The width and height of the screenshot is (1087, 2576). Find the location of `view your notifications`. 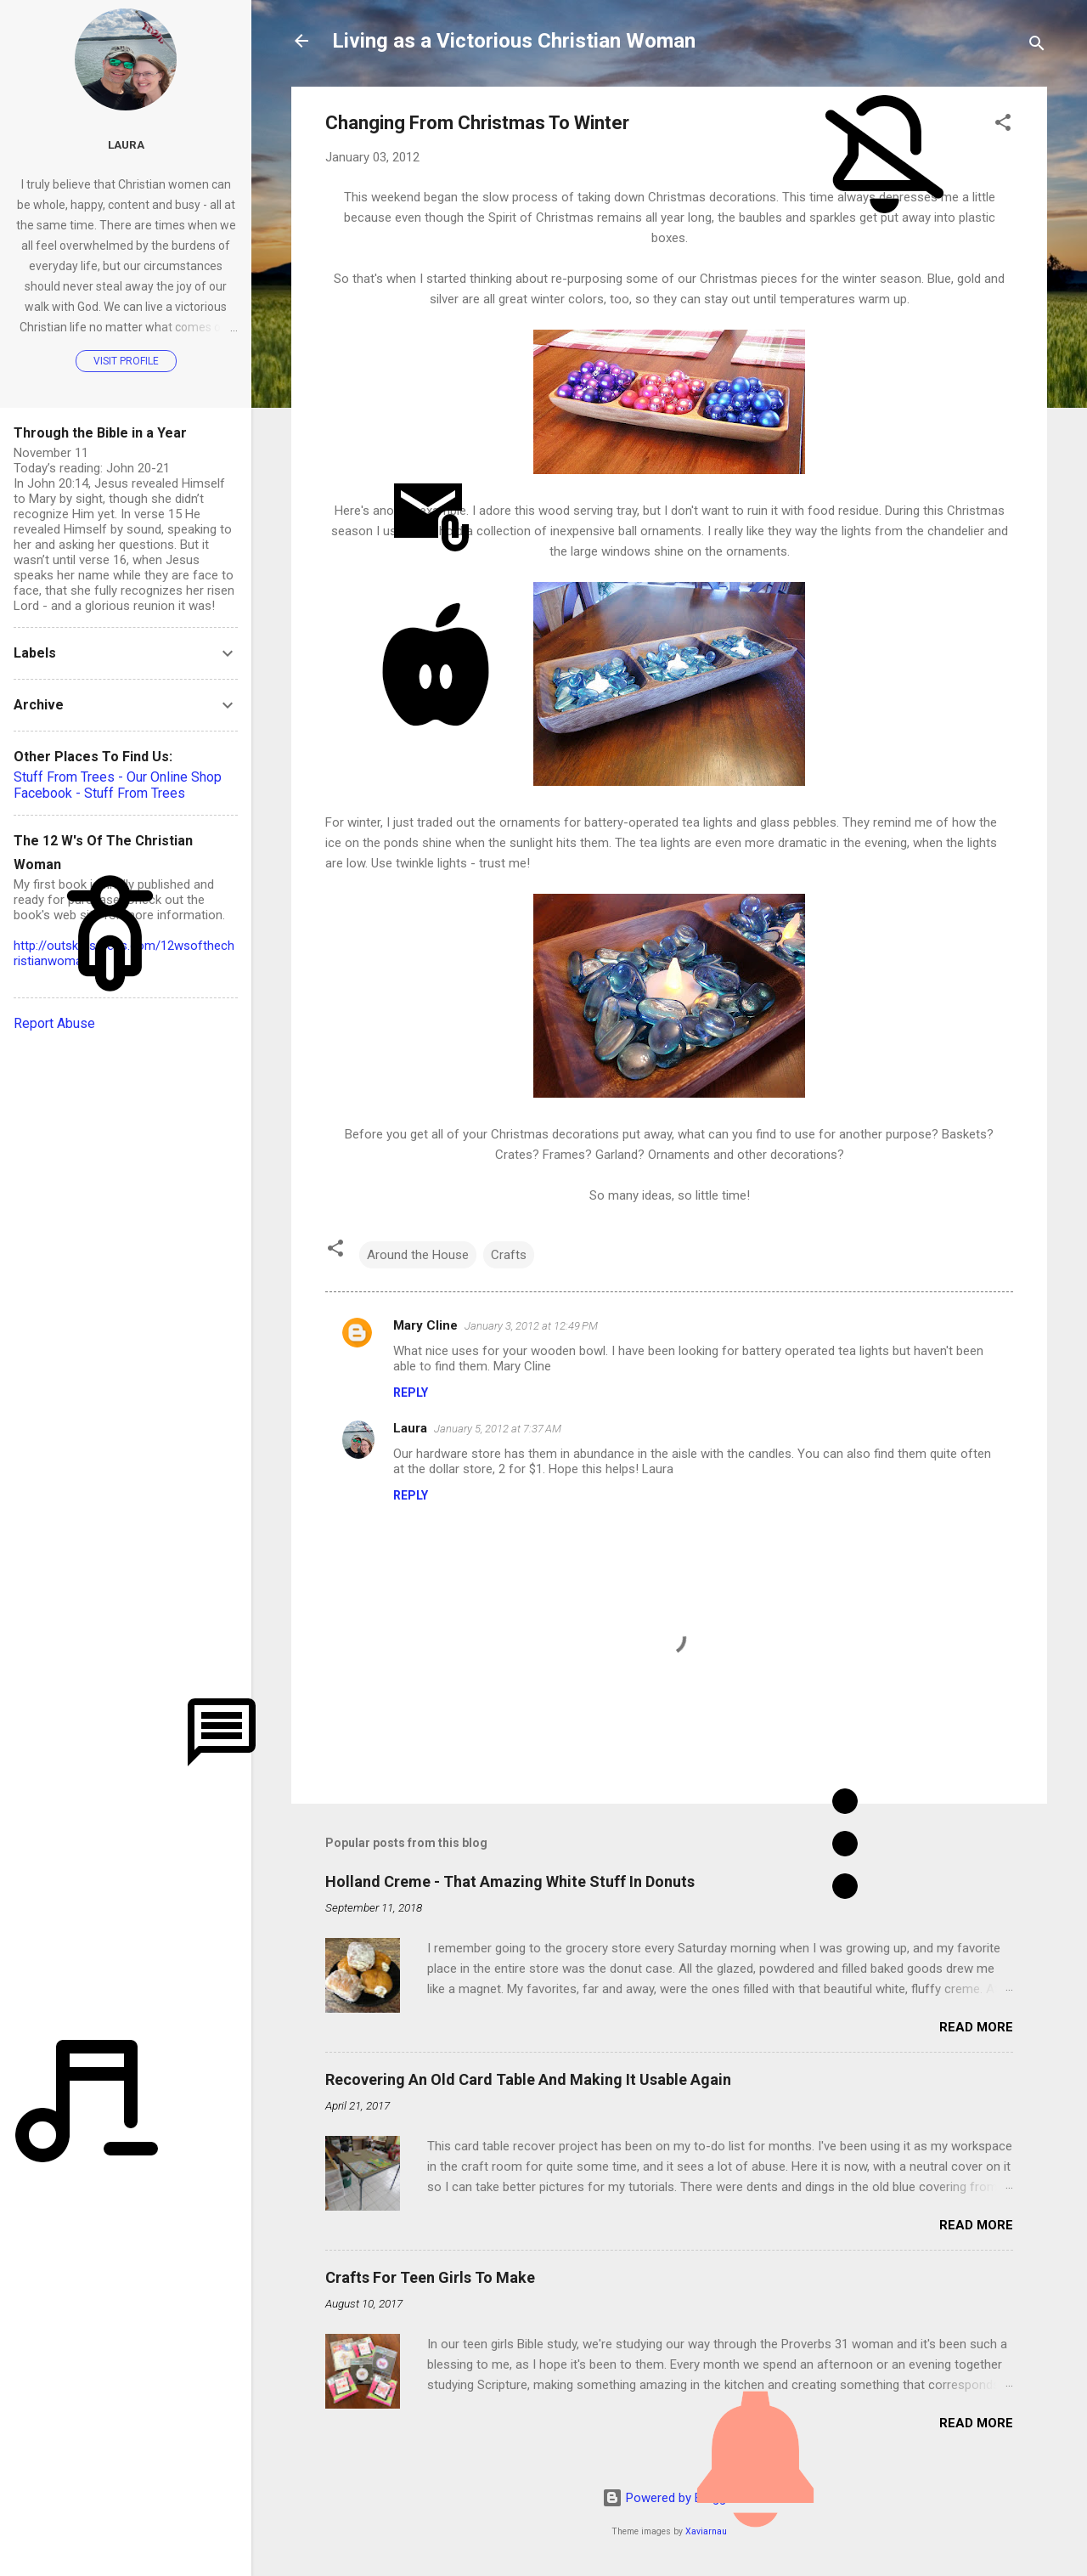

view your notifications is located at coordinates (755, 2459).